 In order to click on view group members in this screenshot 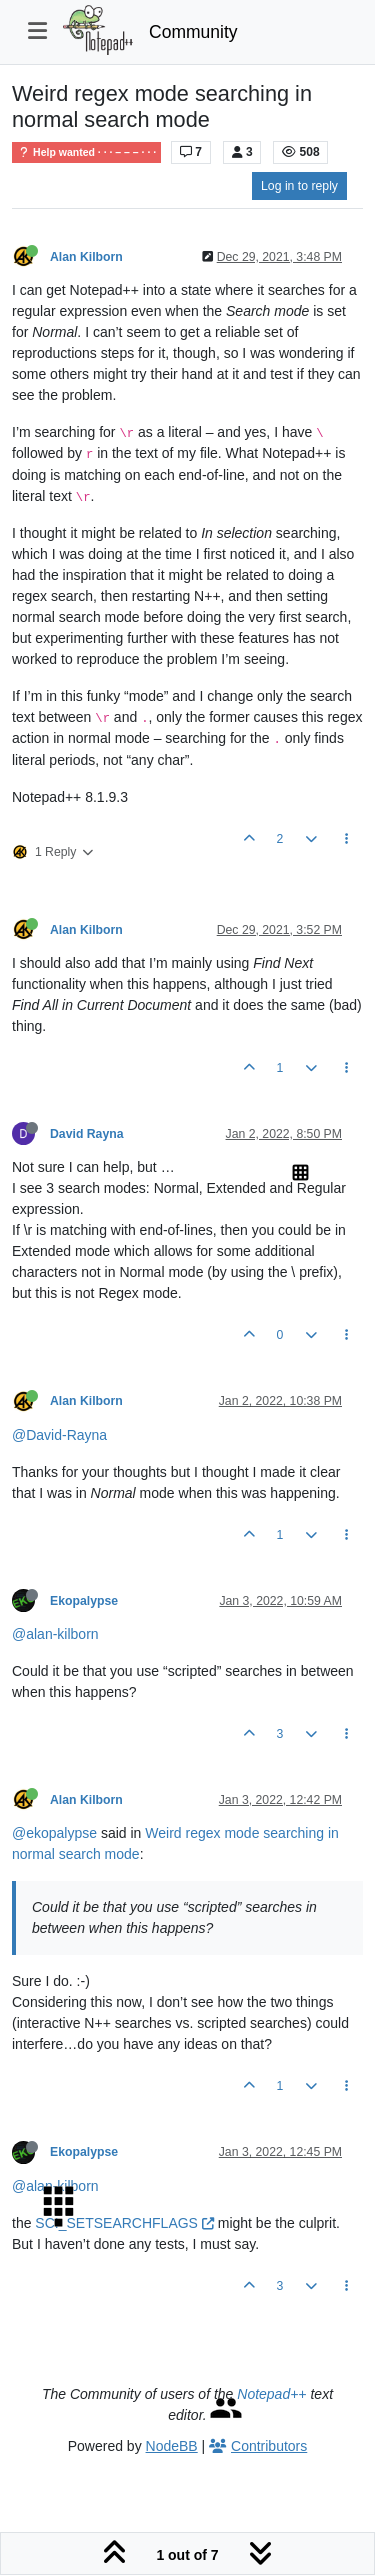, I will do `click(226, 2408)`.